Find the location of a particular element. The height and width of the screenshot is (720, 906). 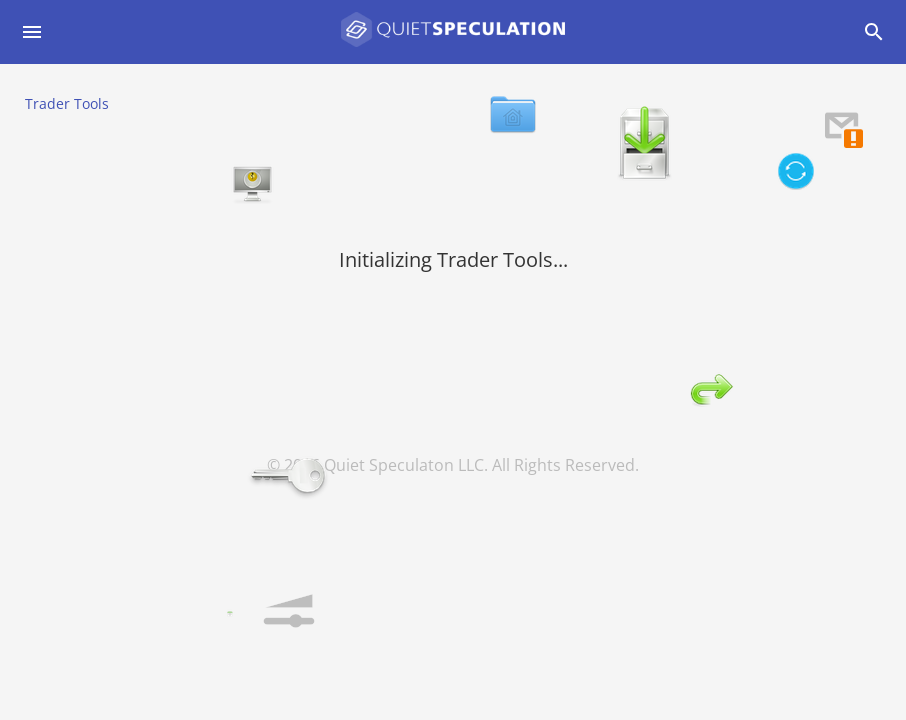

dropbox is currently syncing files is located at coordinates (796, 171).